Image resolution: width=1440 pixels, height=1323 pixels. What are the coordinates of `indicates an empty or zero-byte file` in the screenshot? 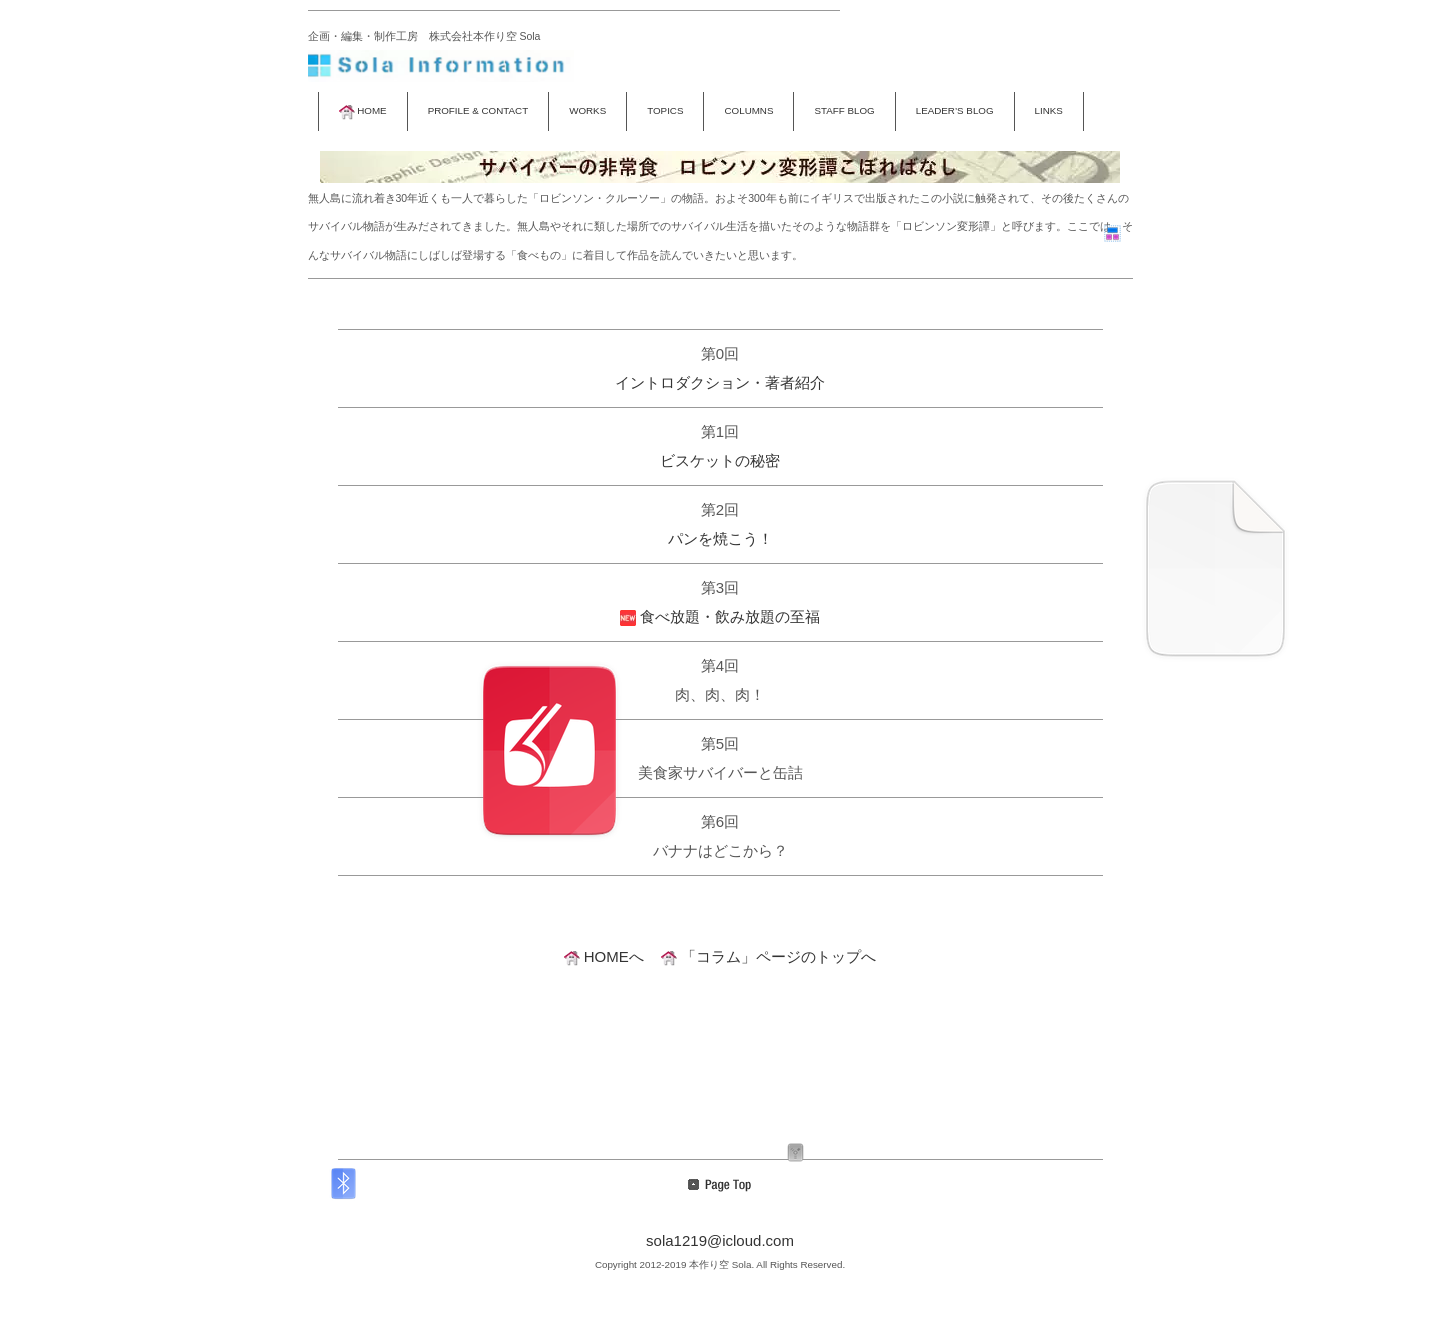 It's located at (1215, 568).